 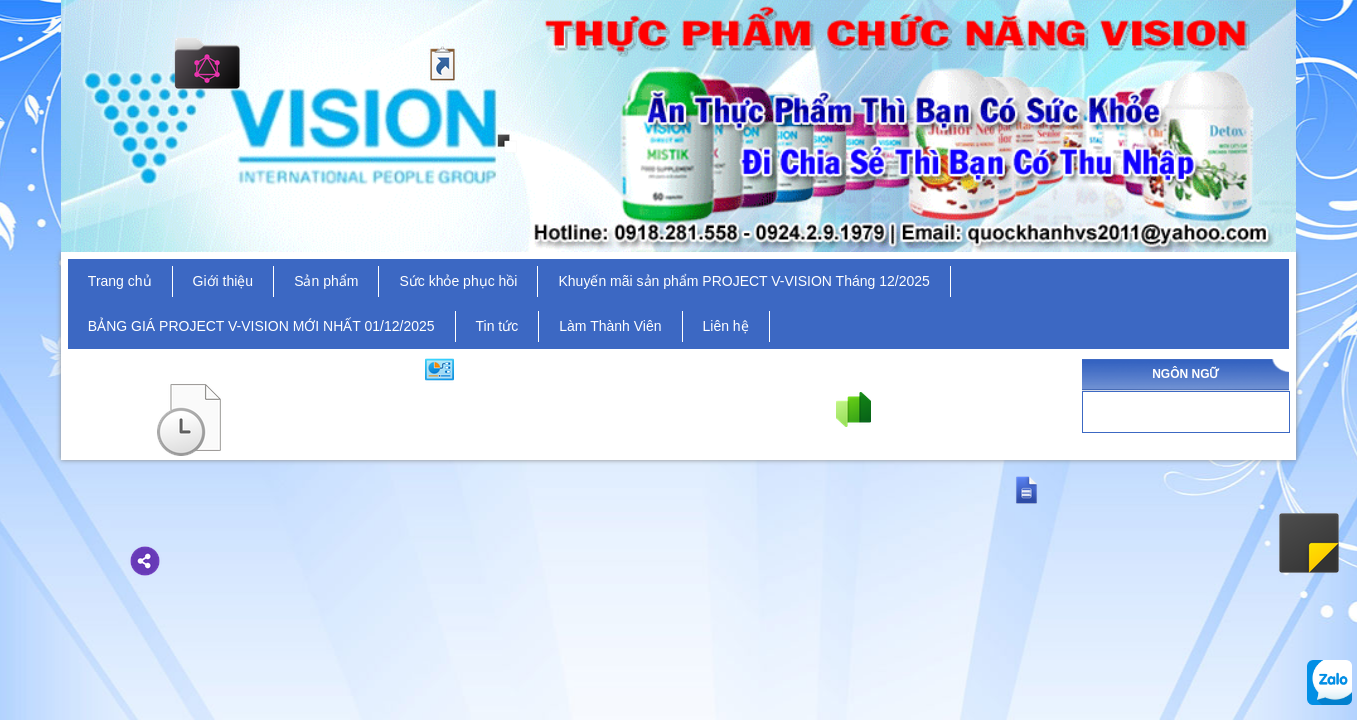 I want to click on open microsoft viva insights app, so click(x=853, y=409).